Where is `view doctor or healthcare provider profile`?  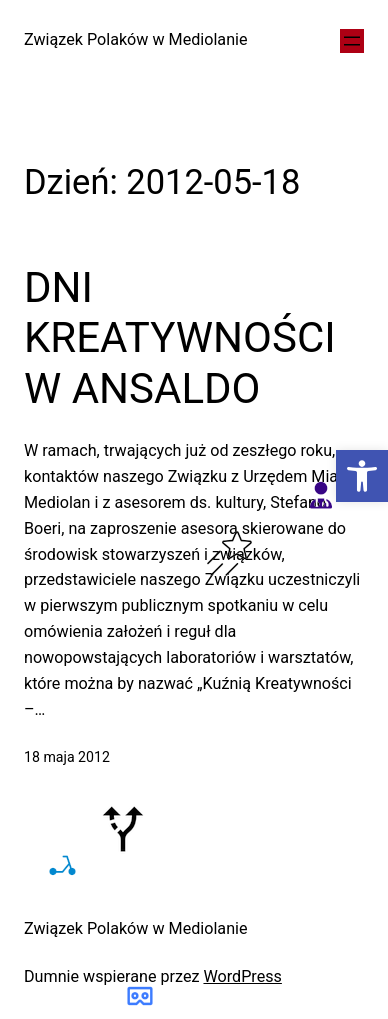
view doctor or healthcare provider profile is located at coordinates (321, 495).